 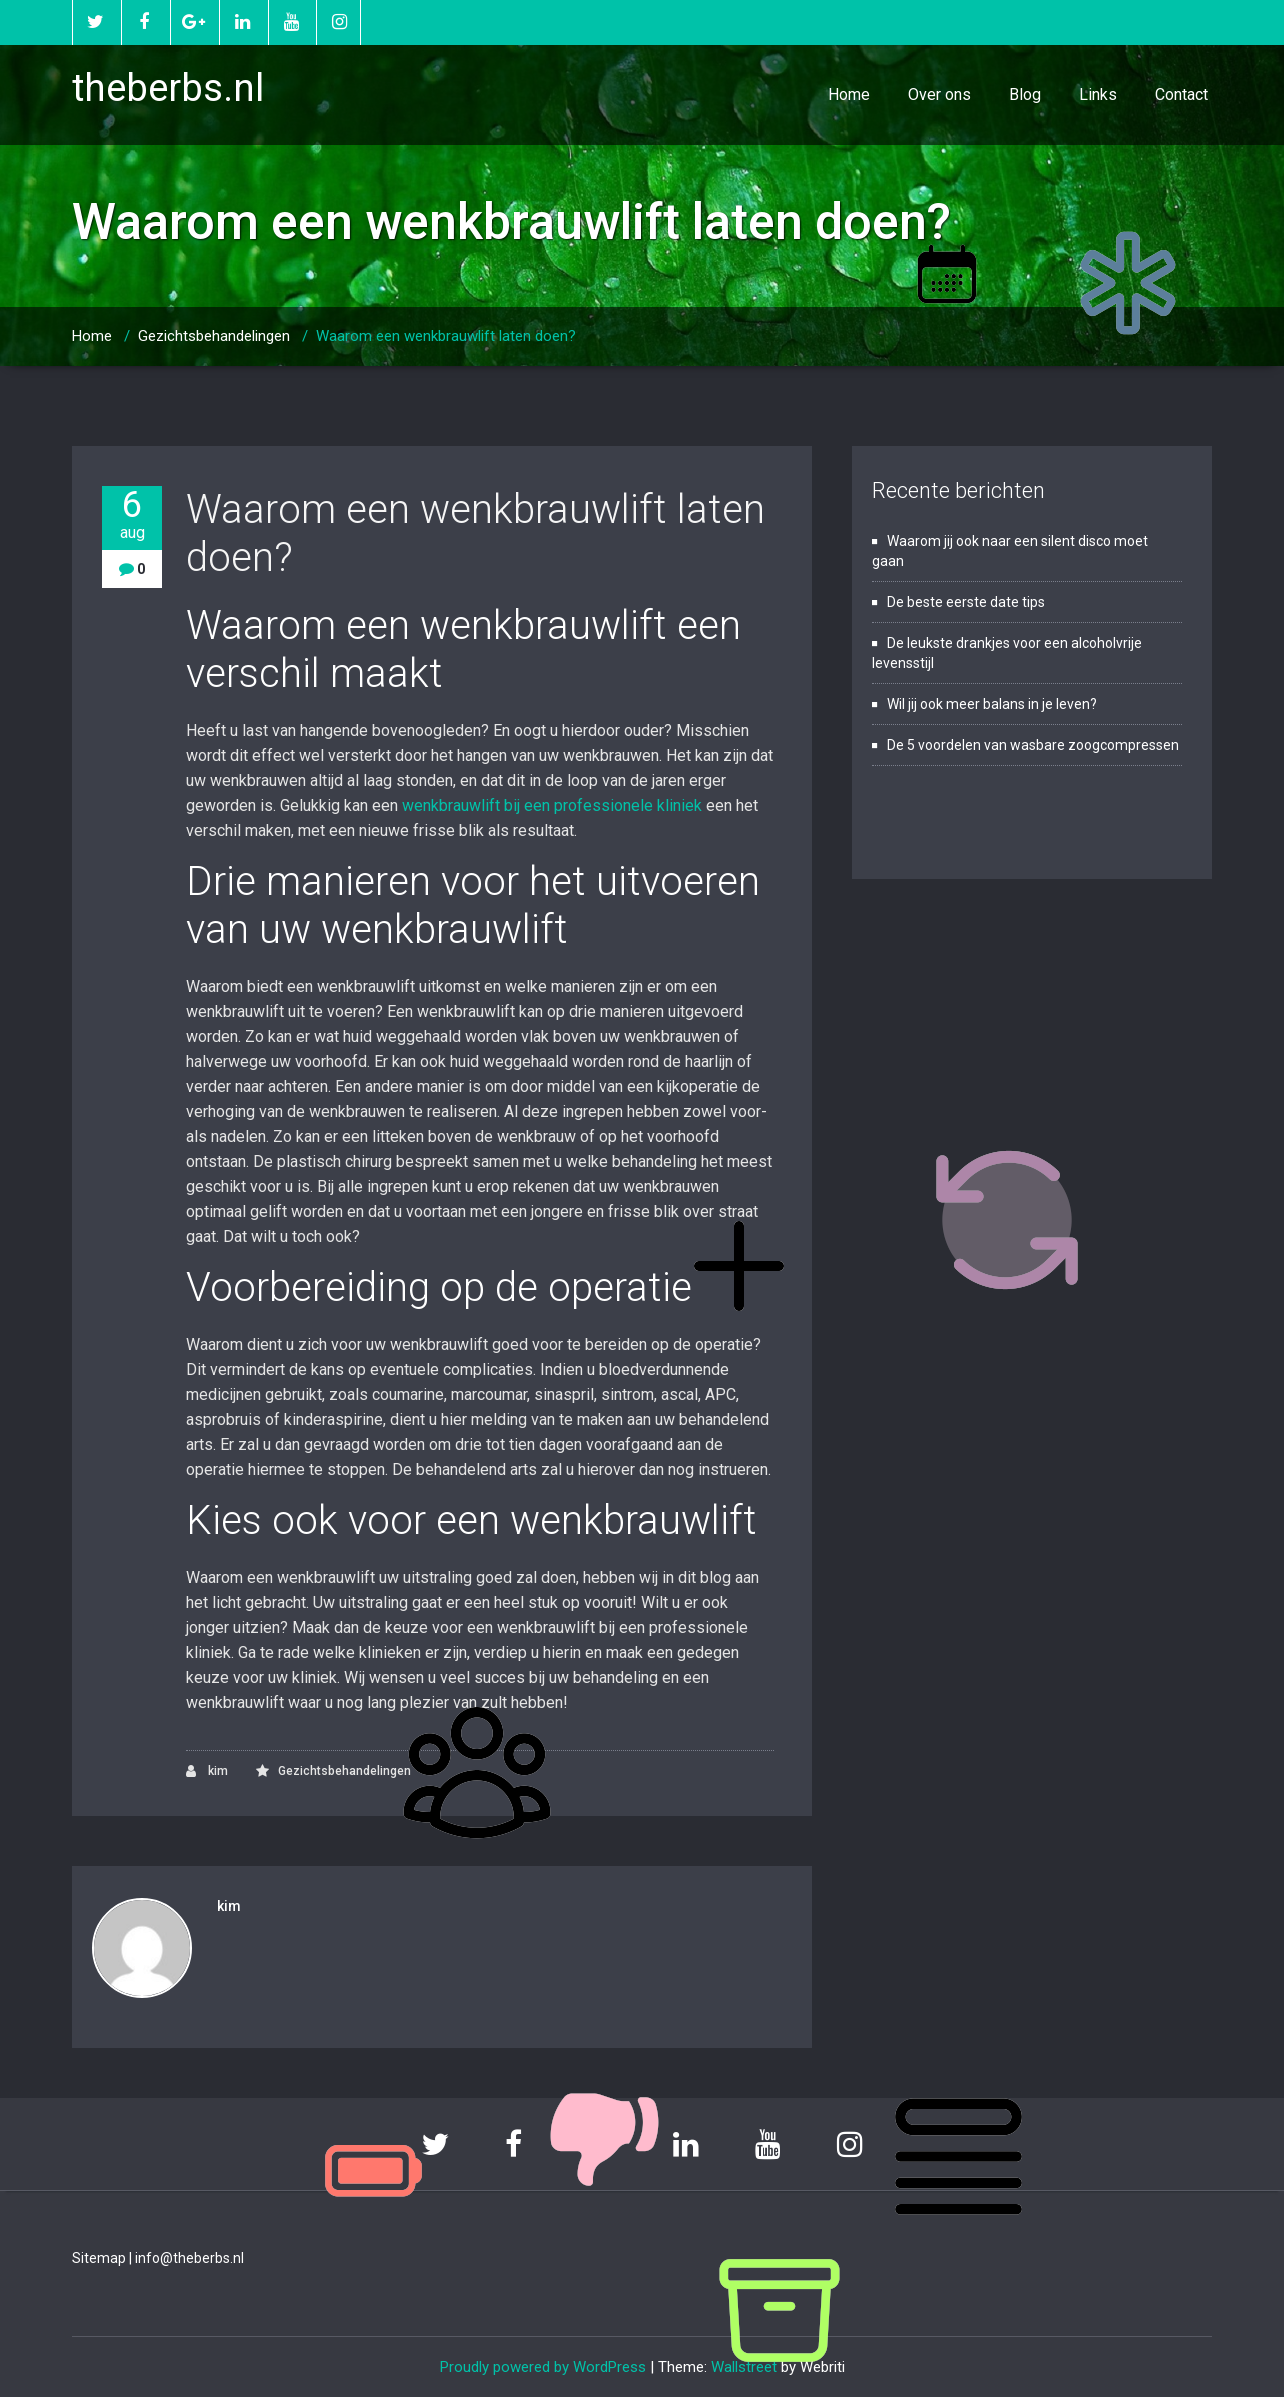 I want to click on view all team members, so click(x=477, y=1770).